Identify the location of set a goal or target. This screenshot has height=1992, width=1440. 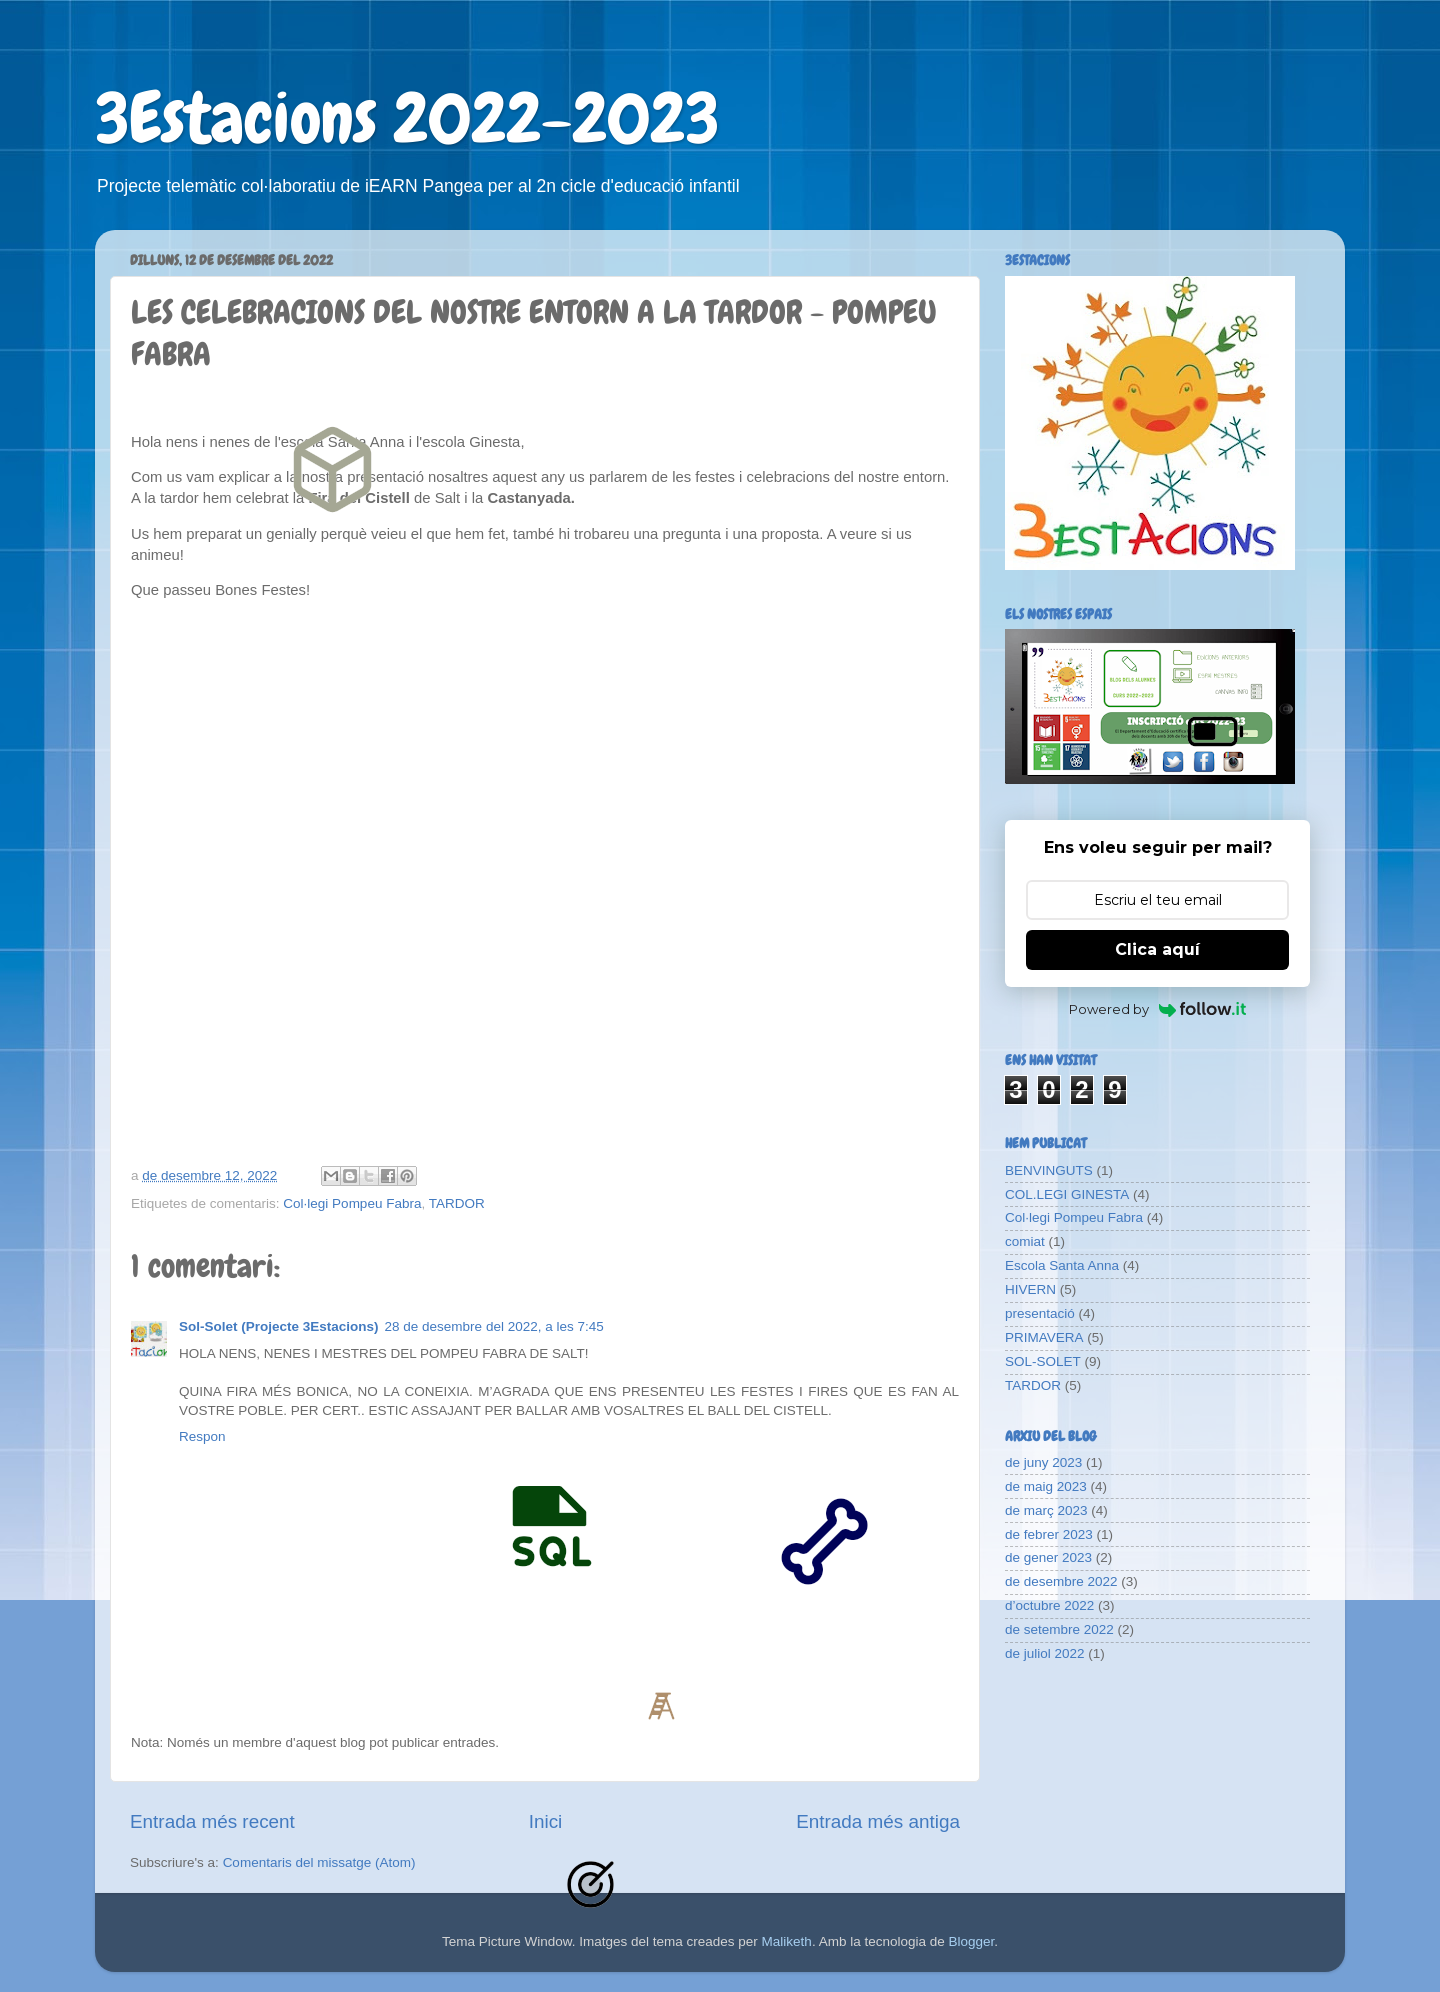
(590, 1884).